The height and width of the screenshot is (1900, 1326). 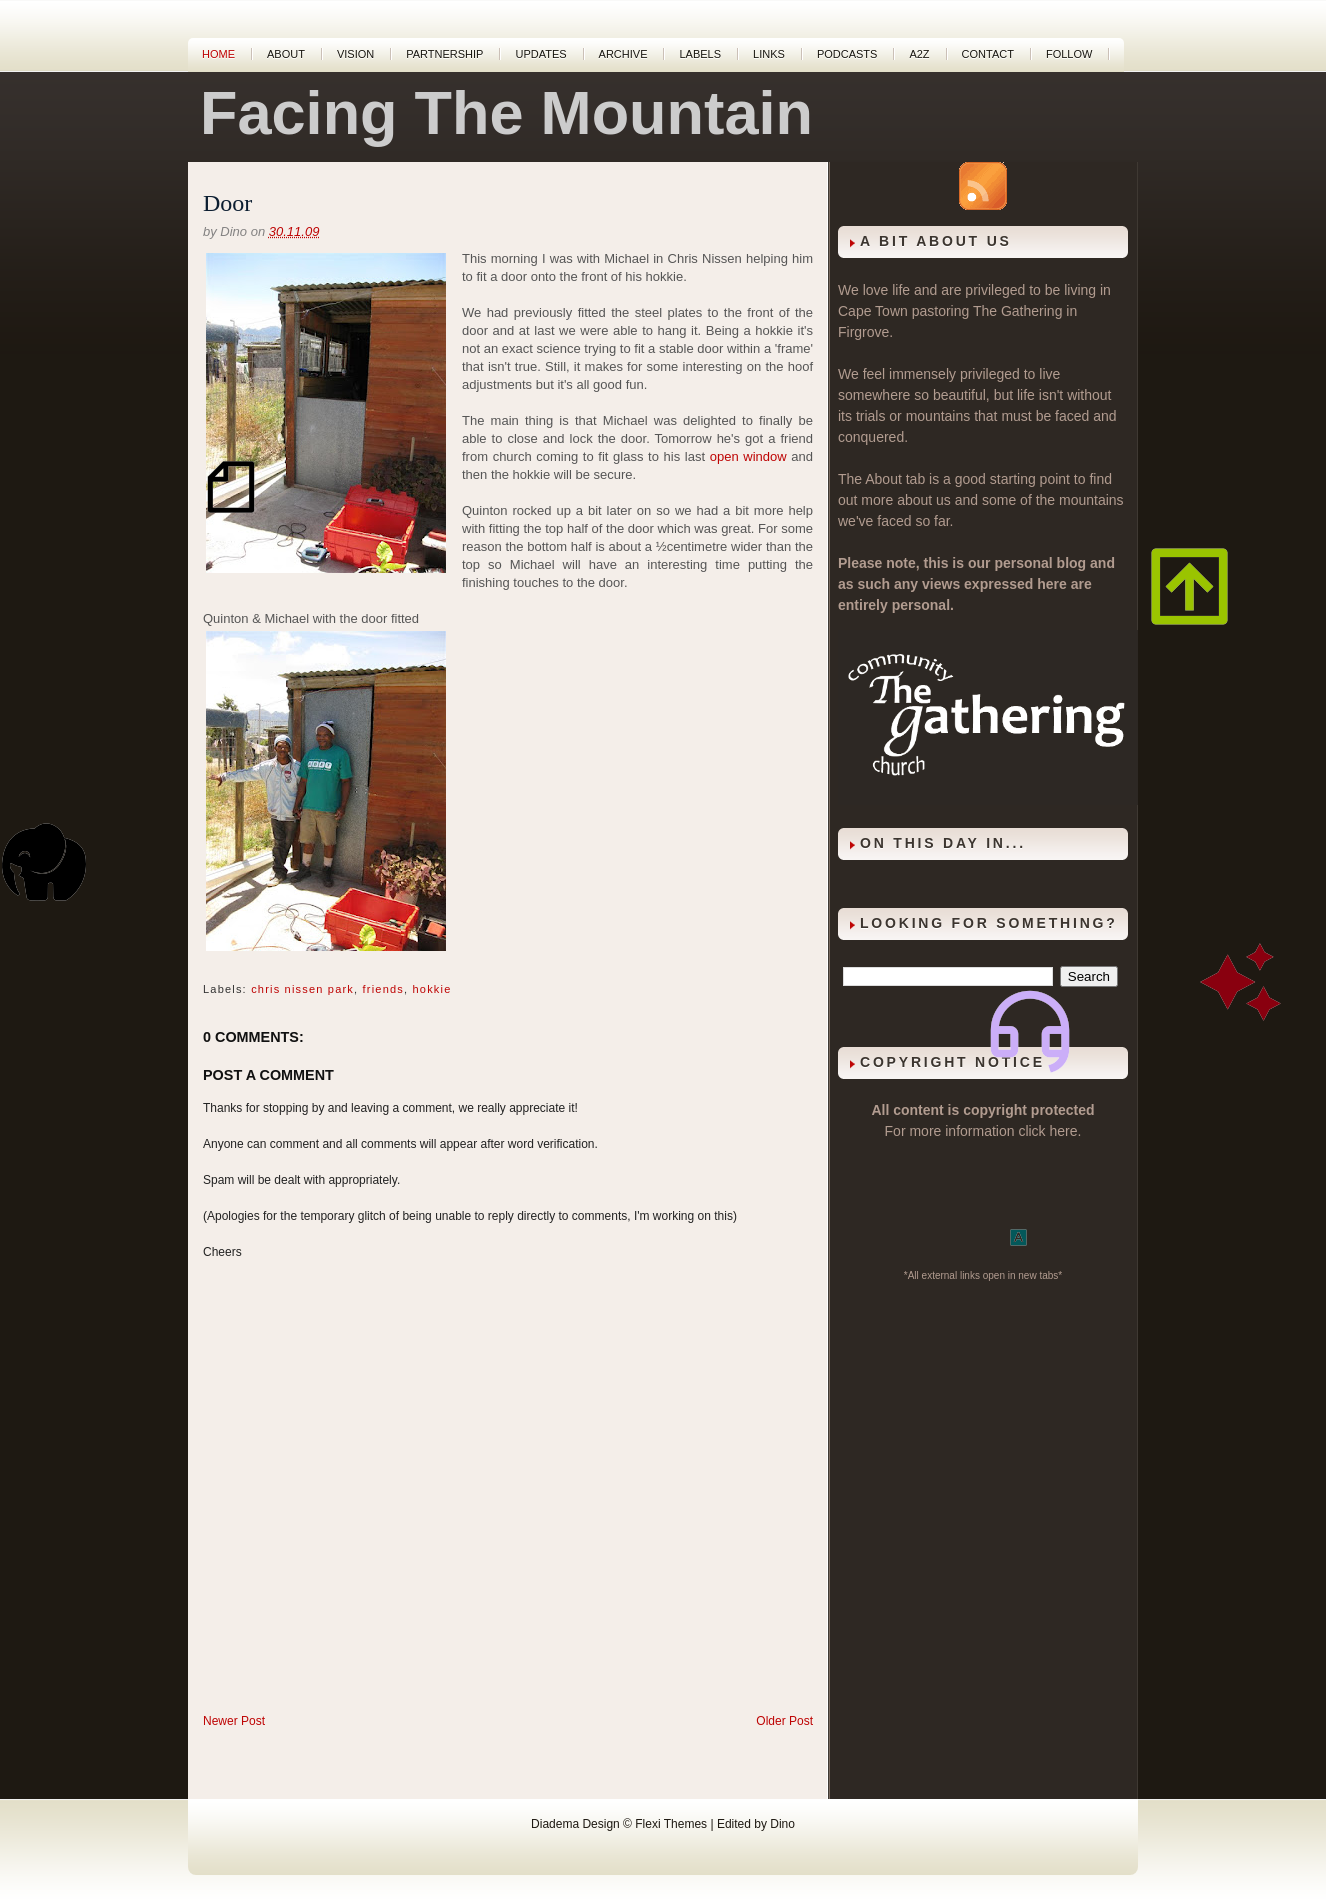 What do you see at coordinates (231, 487) in the screenshot?
I see `view or open a document` at bounding box center [231, 487].